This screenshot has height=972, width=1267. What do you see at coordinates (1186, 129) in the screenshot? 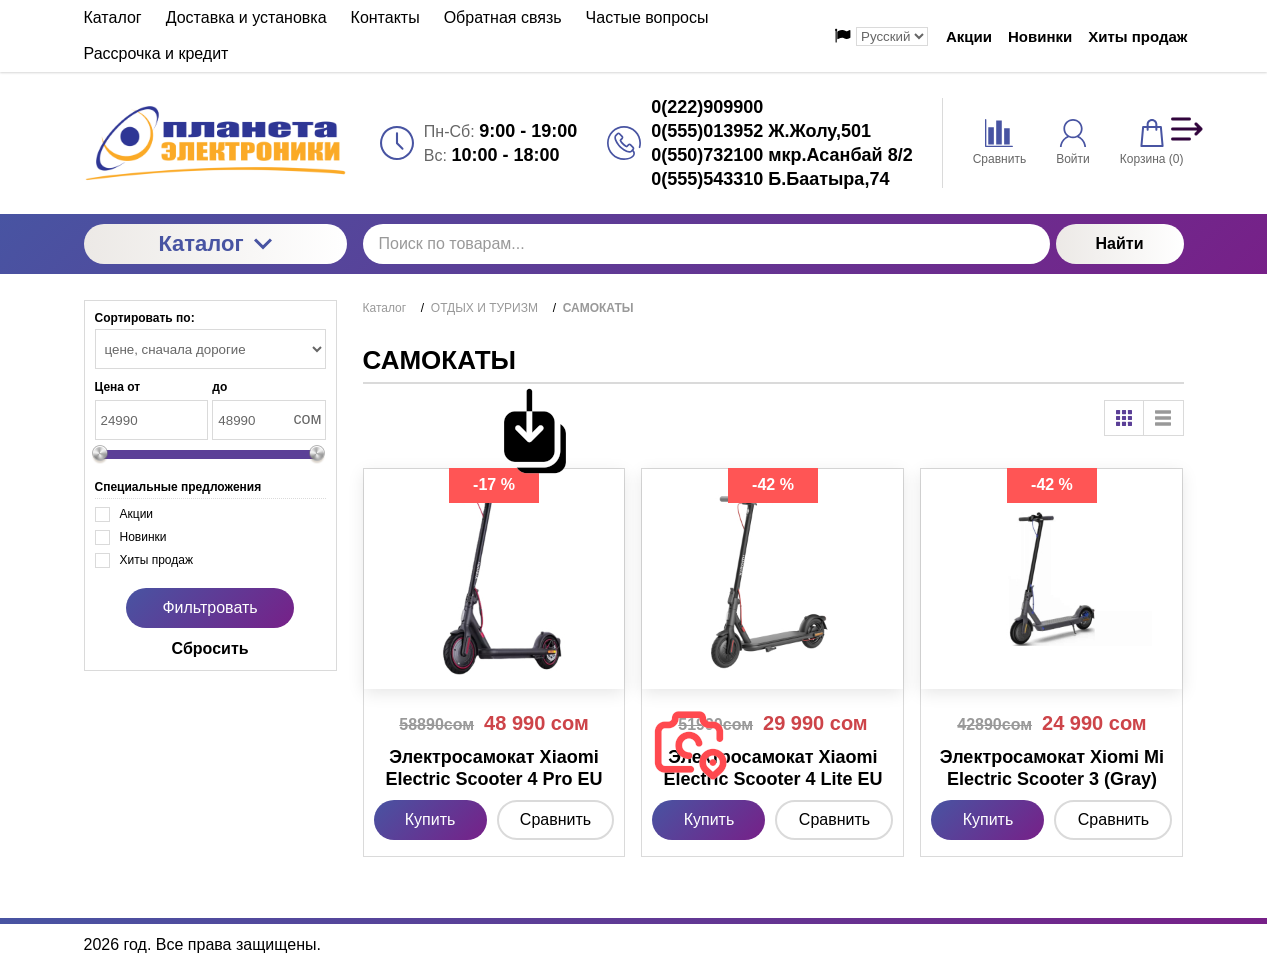
I see `disable text wrapping in editor` at bounding box center [1186, 129].